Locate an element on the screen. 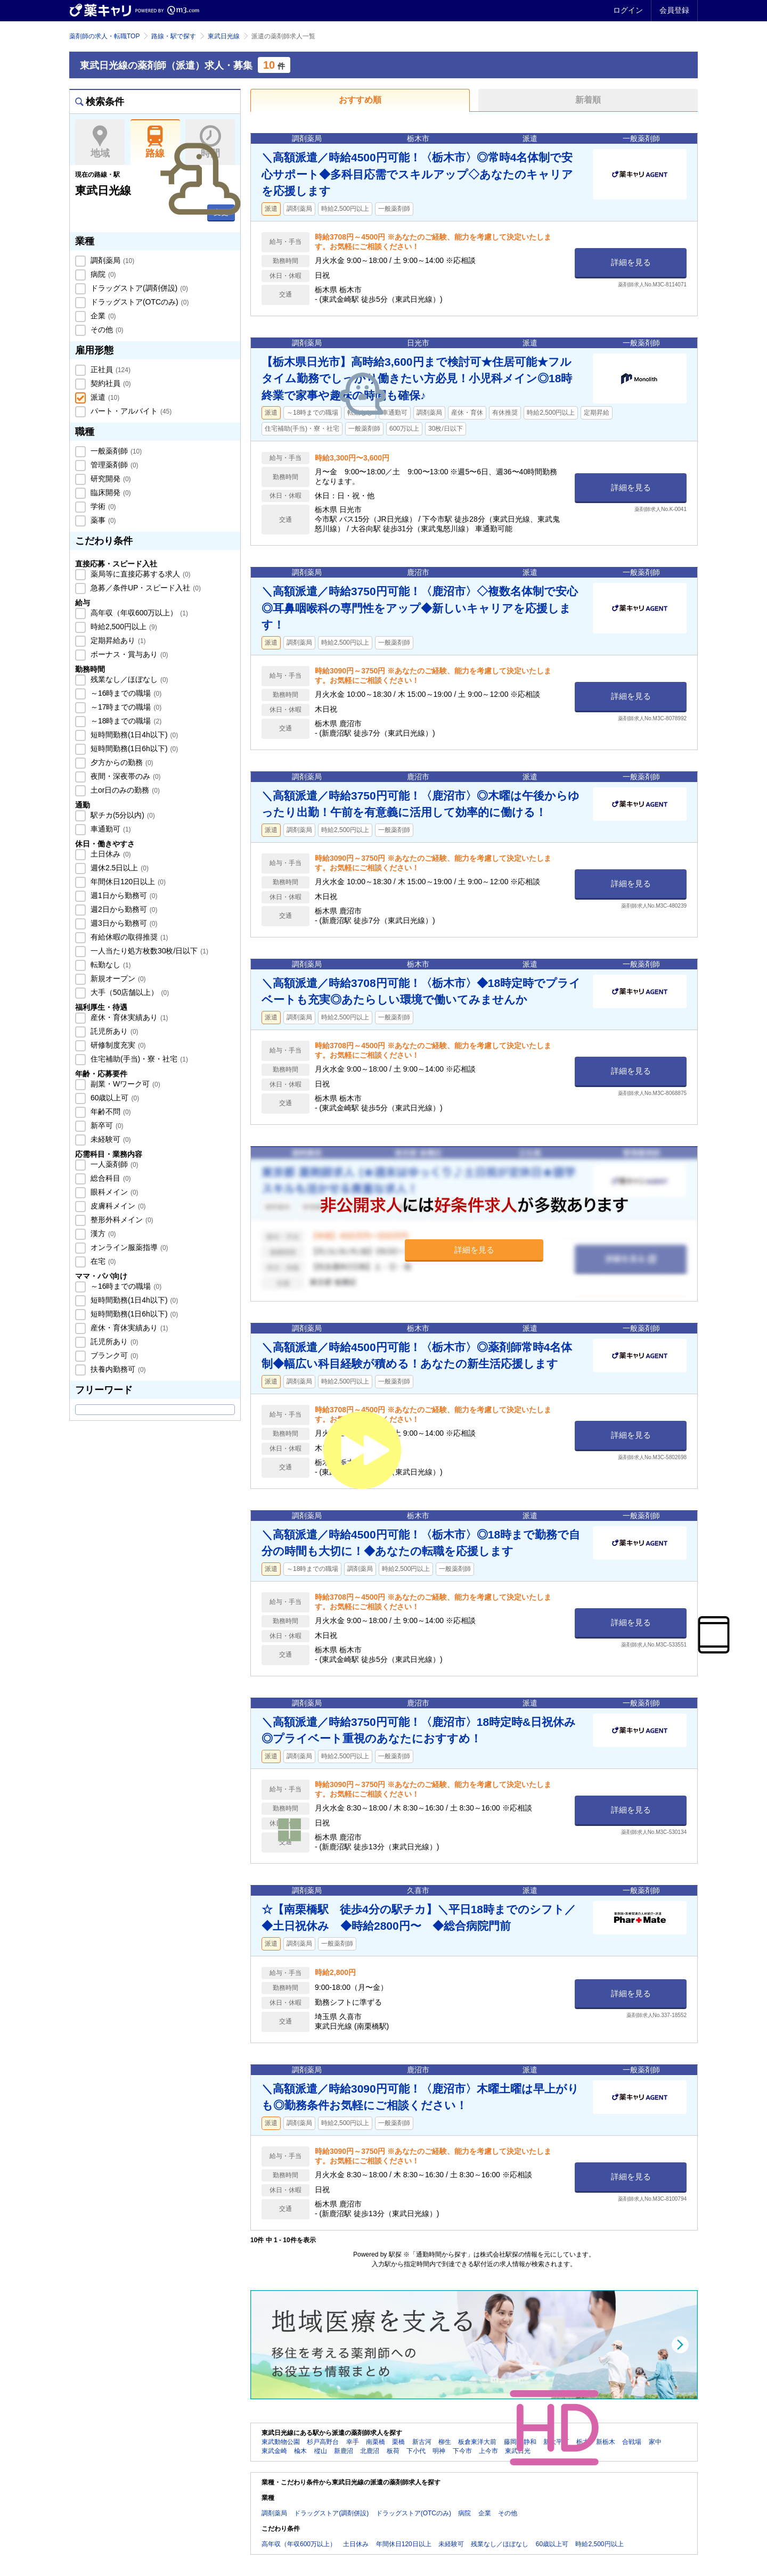 The image size is (767, 2576). enable ghost mode or incognito browsing is located at coordinates (362, 393).